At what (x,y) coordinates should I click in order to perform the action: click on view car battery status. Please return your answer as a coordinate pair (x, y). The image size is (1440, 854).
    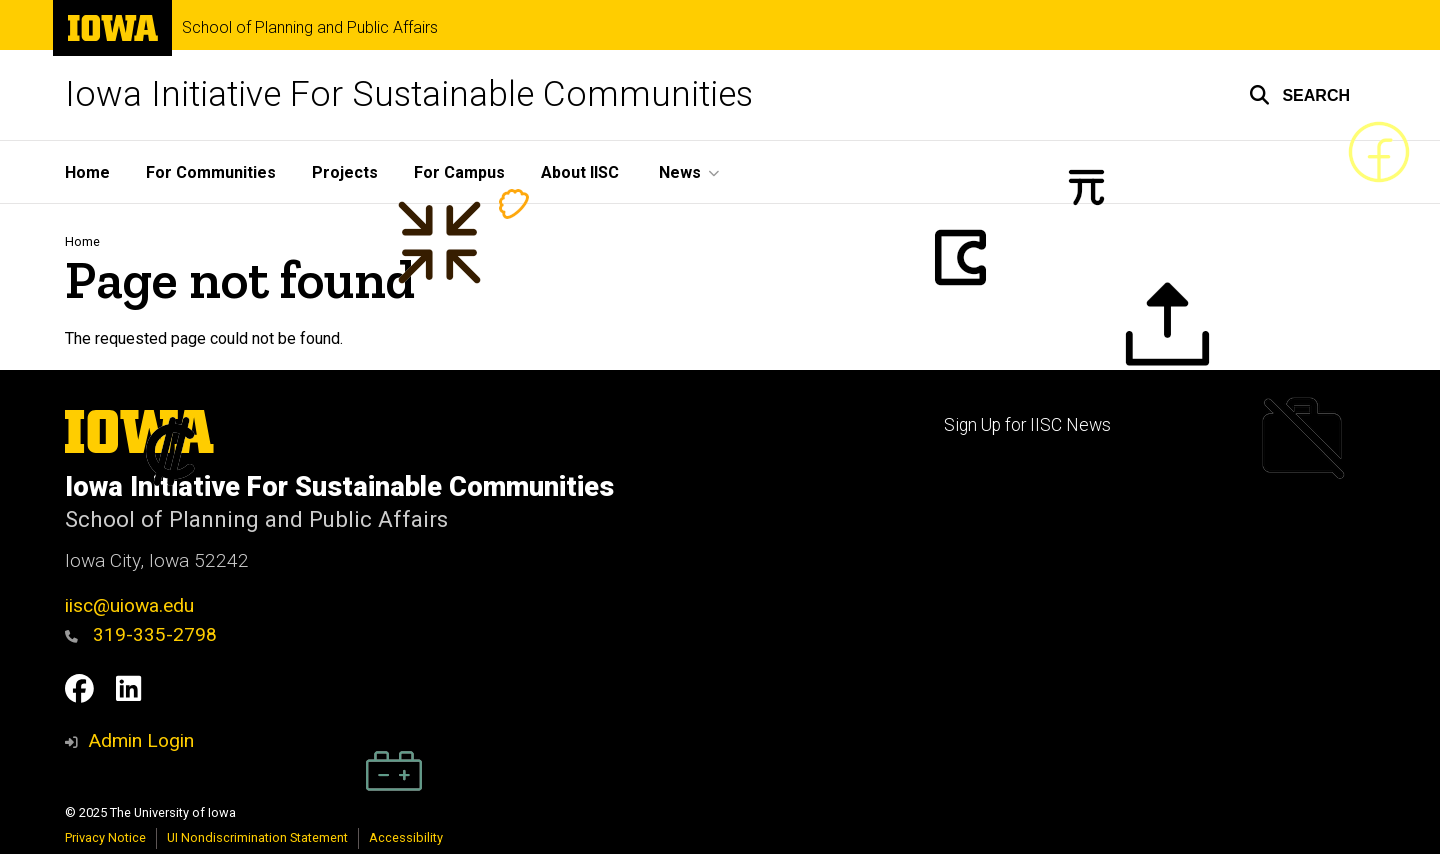
    Looking at the image, I should click on (394, 773).